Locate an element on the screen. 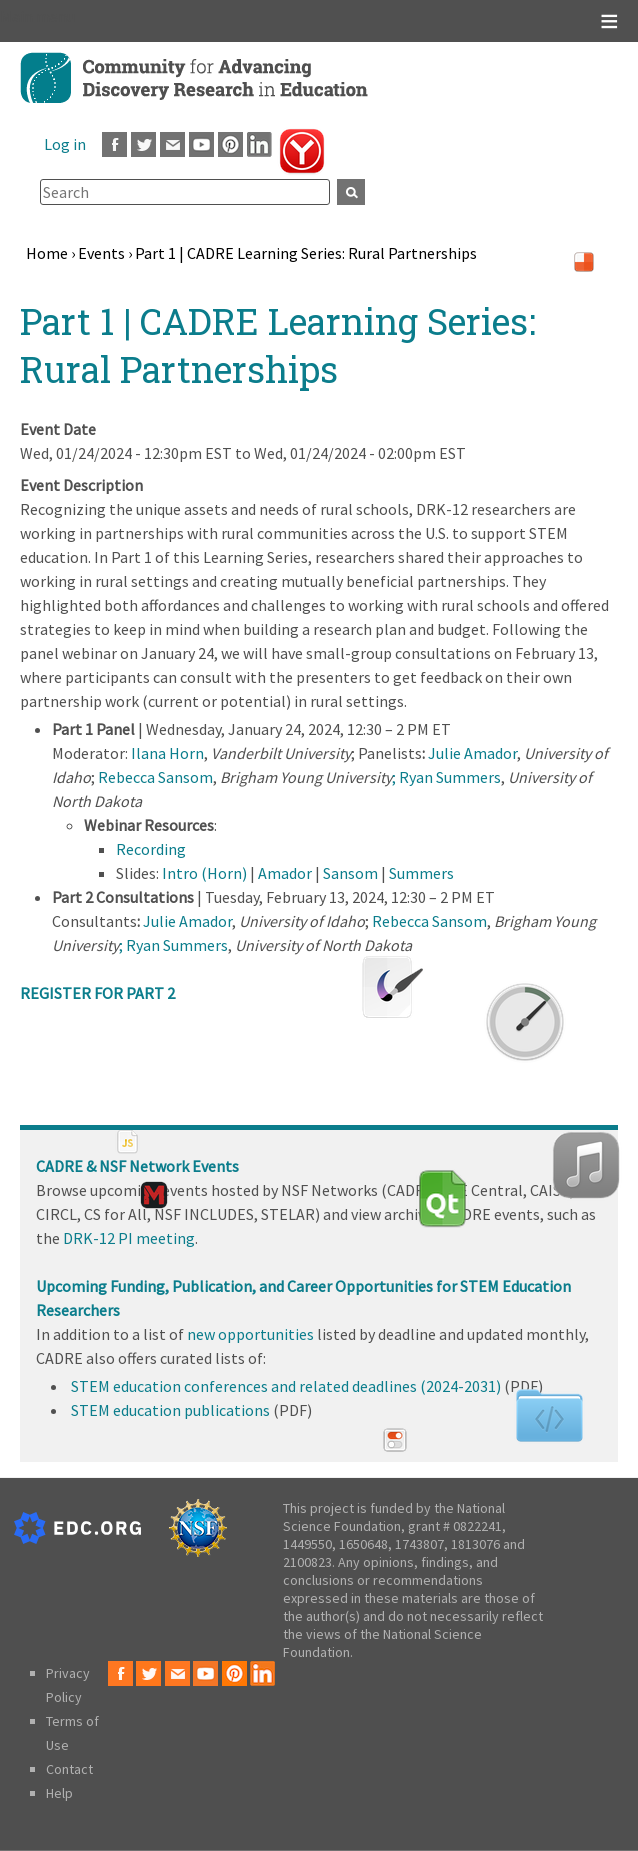 The image size is (638, 1851). open the Yandex app is located at coordinates (302, 151).